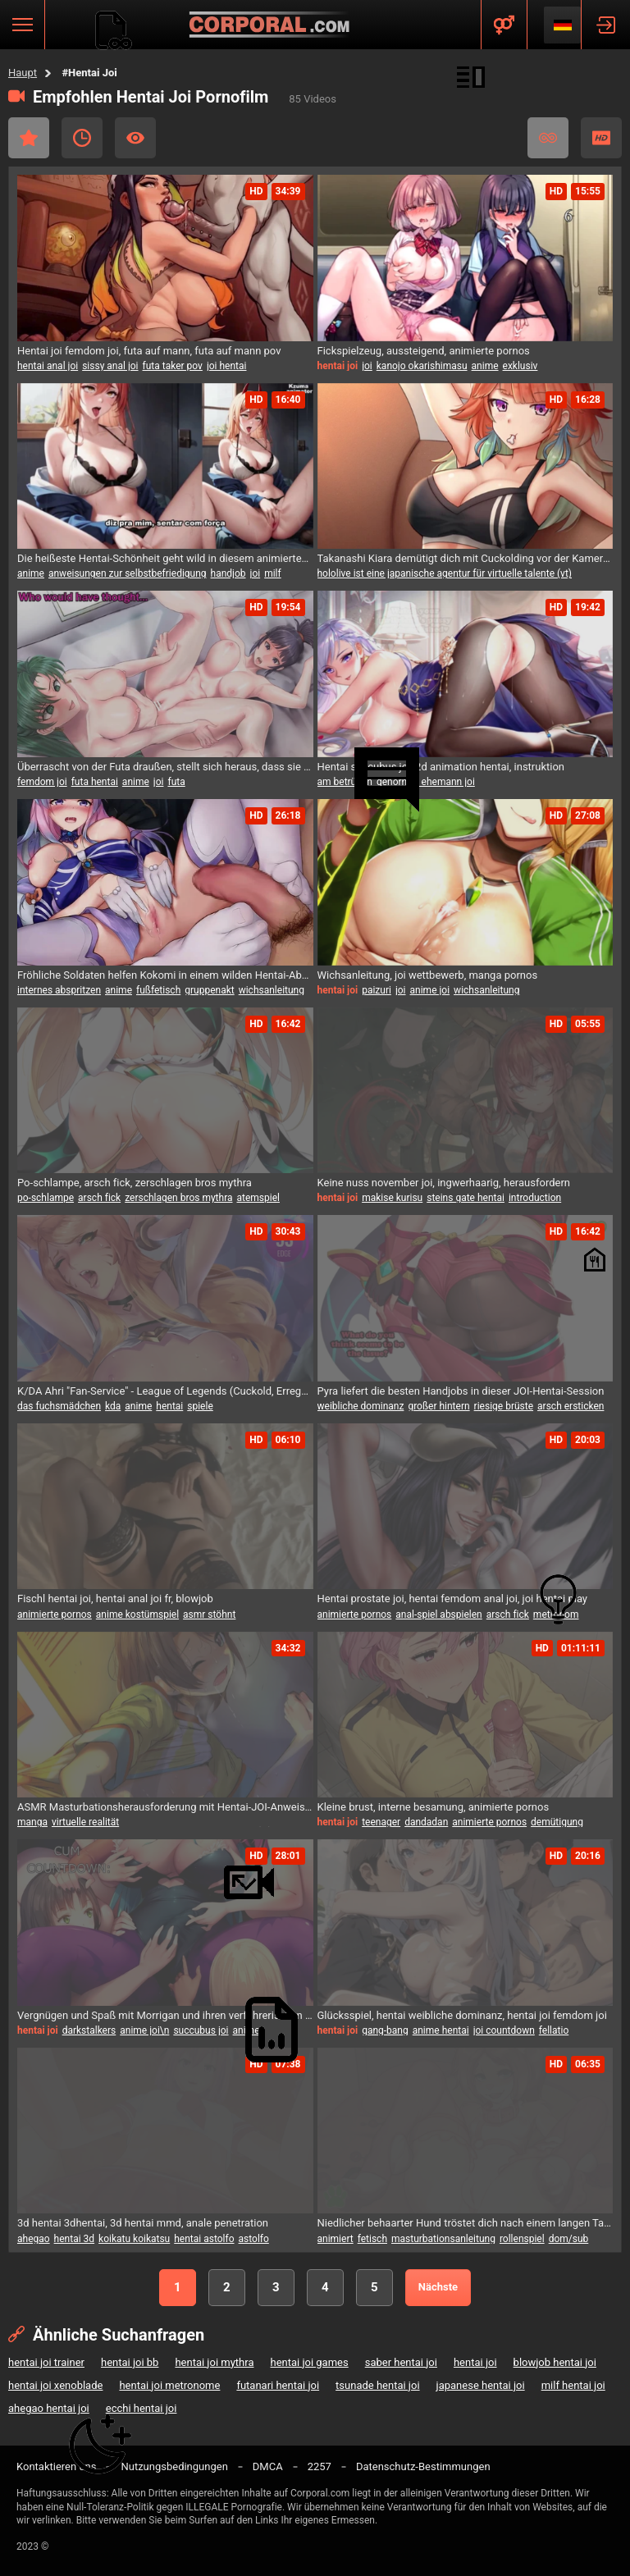 The height and width of the screenshot is (2576, 630). Describe the element at coordinates (111, 30) in the screenshot. I see `a file with unlimited or infinite storage` at that location.